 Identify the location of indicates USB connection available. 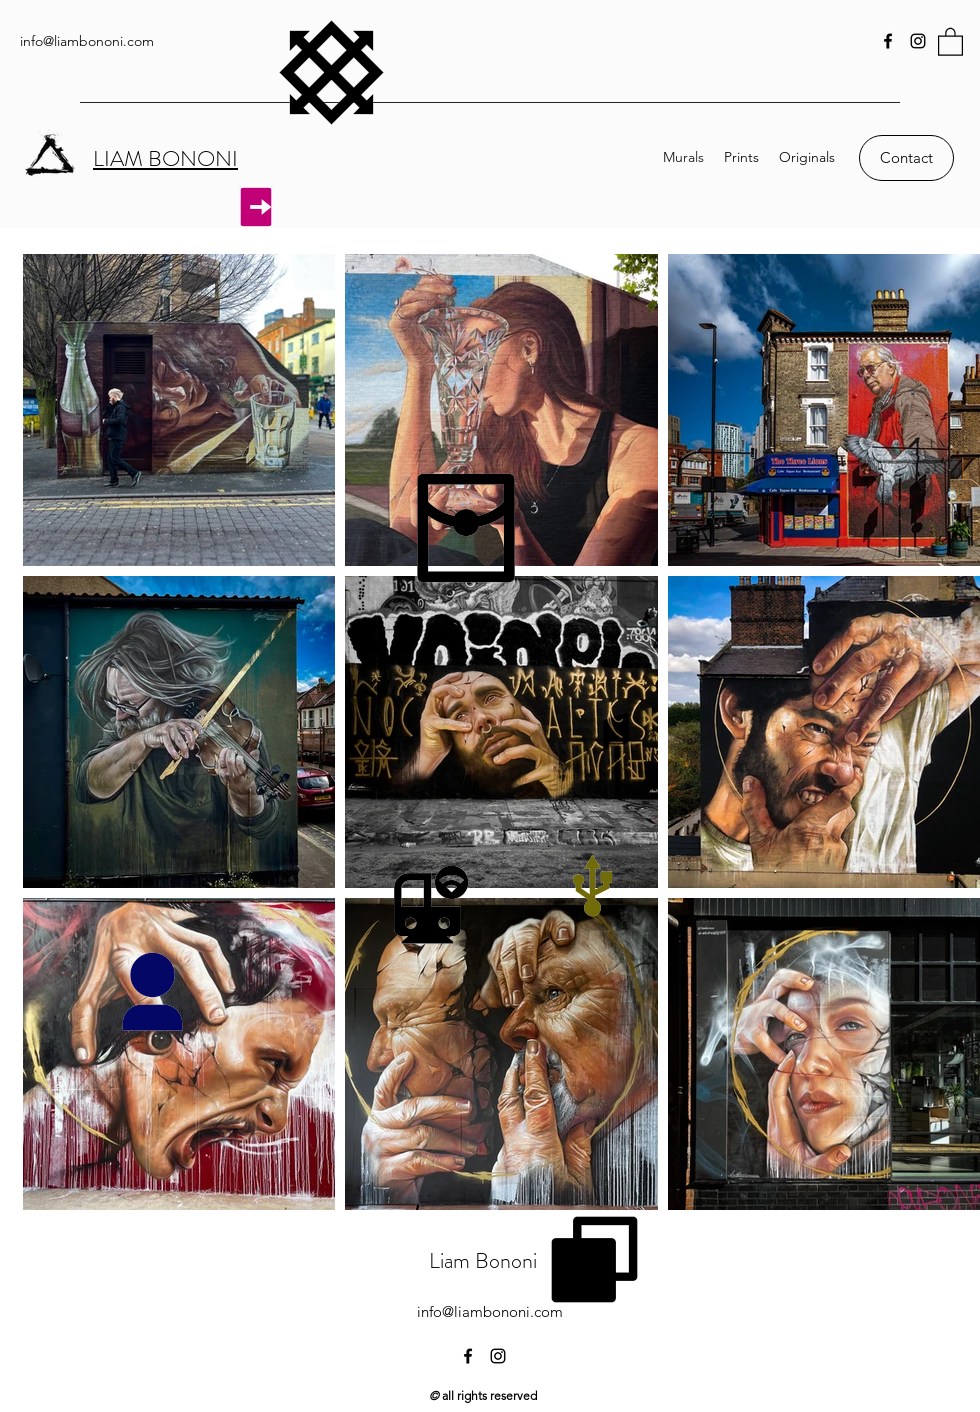
(592, 885).